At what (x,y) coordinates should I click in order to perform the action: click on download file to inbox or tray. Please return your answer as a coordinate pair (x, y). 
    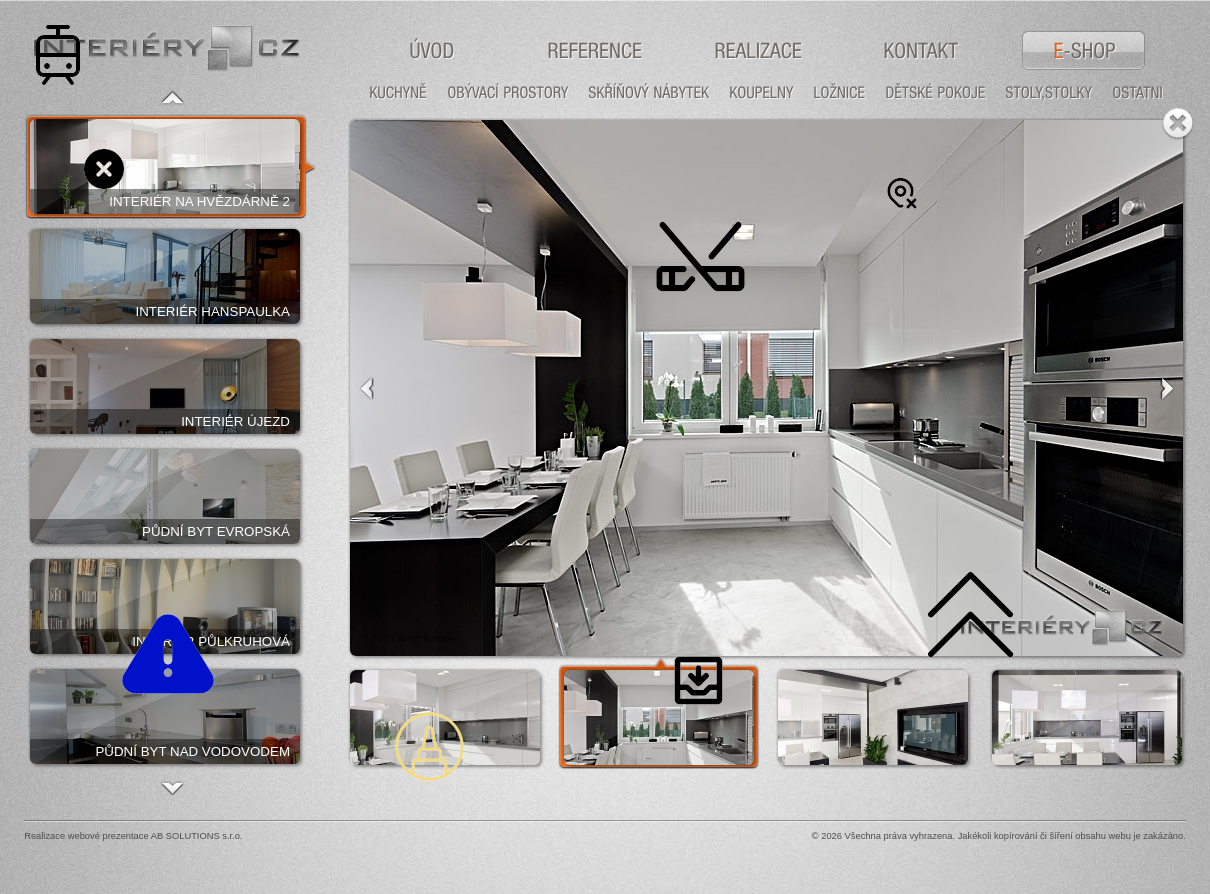
    Looking at the image, I should click on (698, 680).